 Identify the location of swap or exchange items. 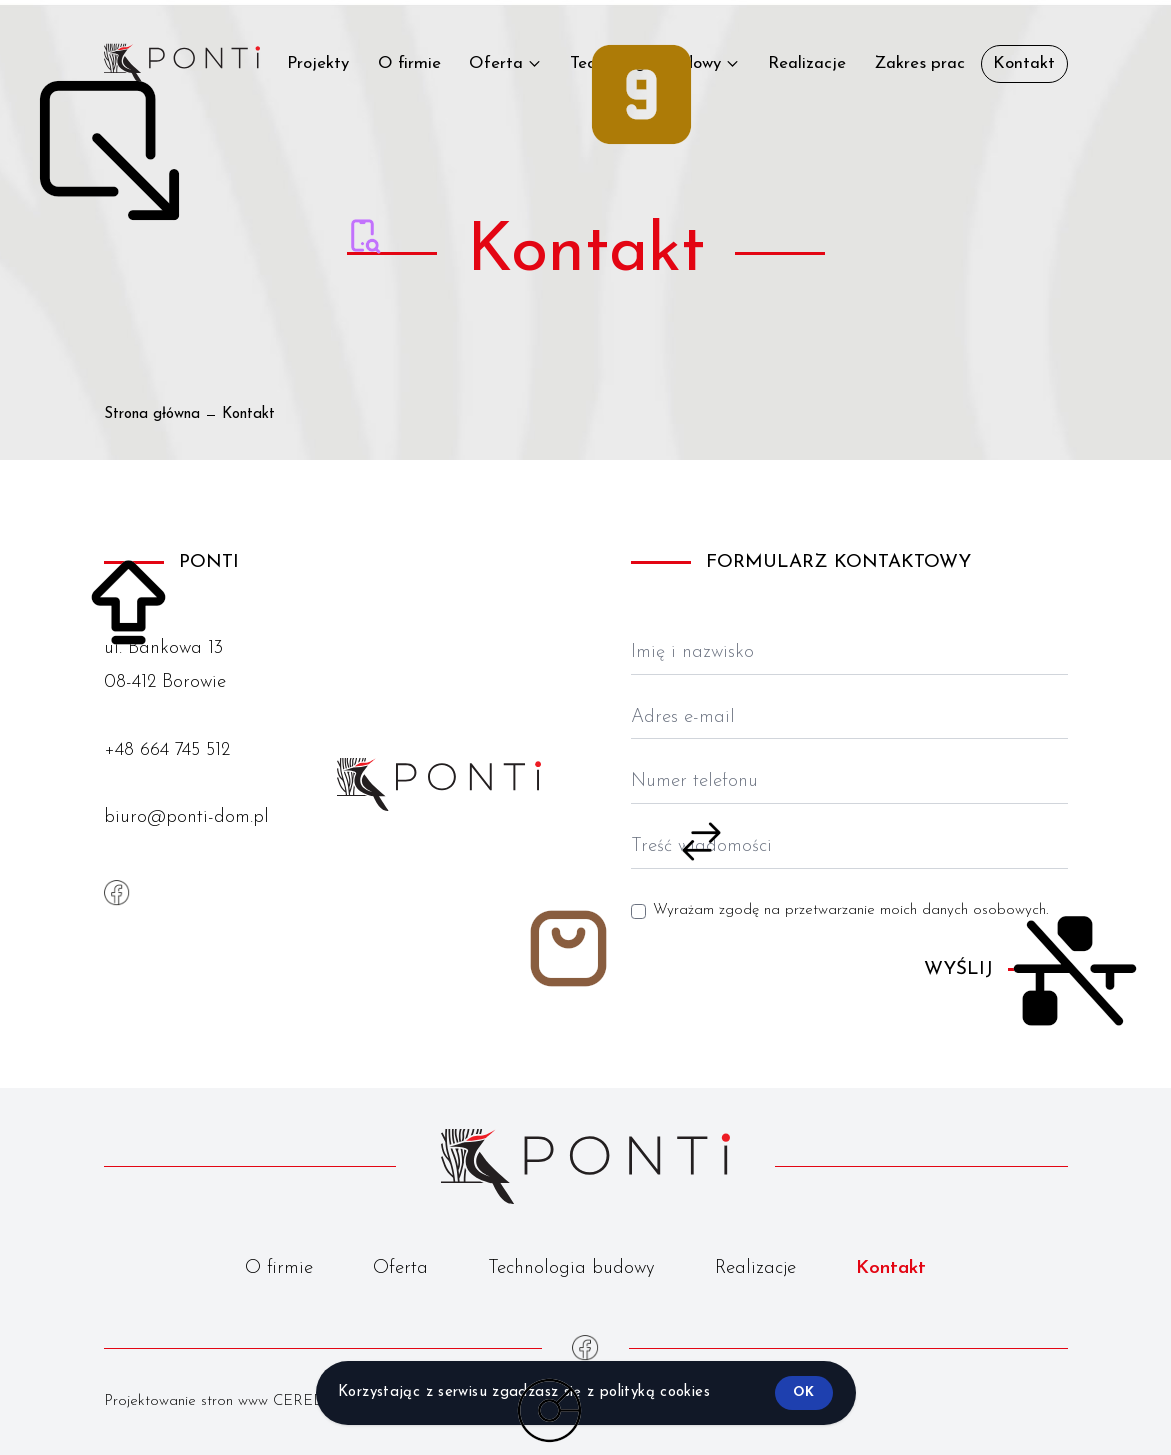
(701, 841).